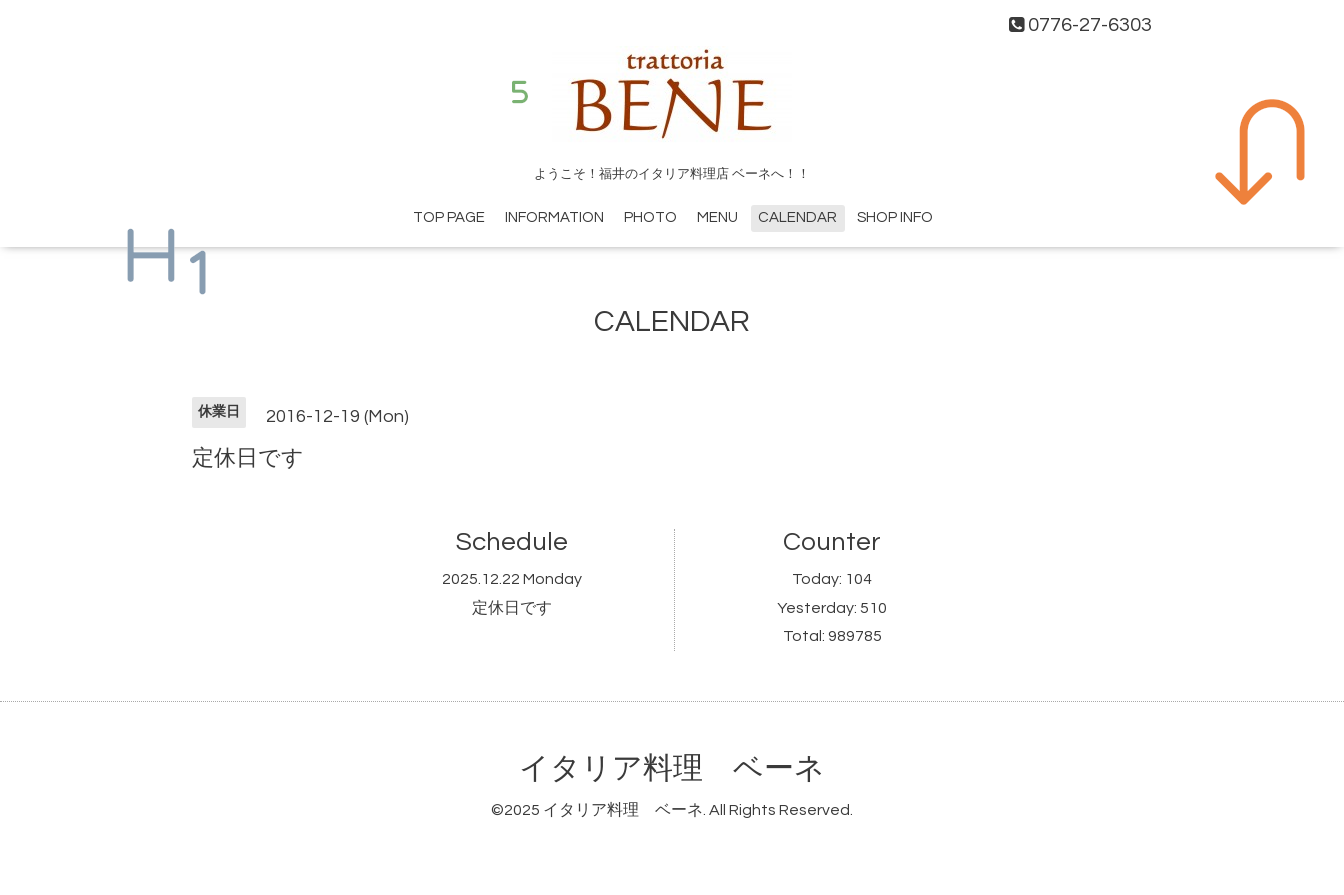  I want to click on indicates the number five in a list or count, so click(520, 92).